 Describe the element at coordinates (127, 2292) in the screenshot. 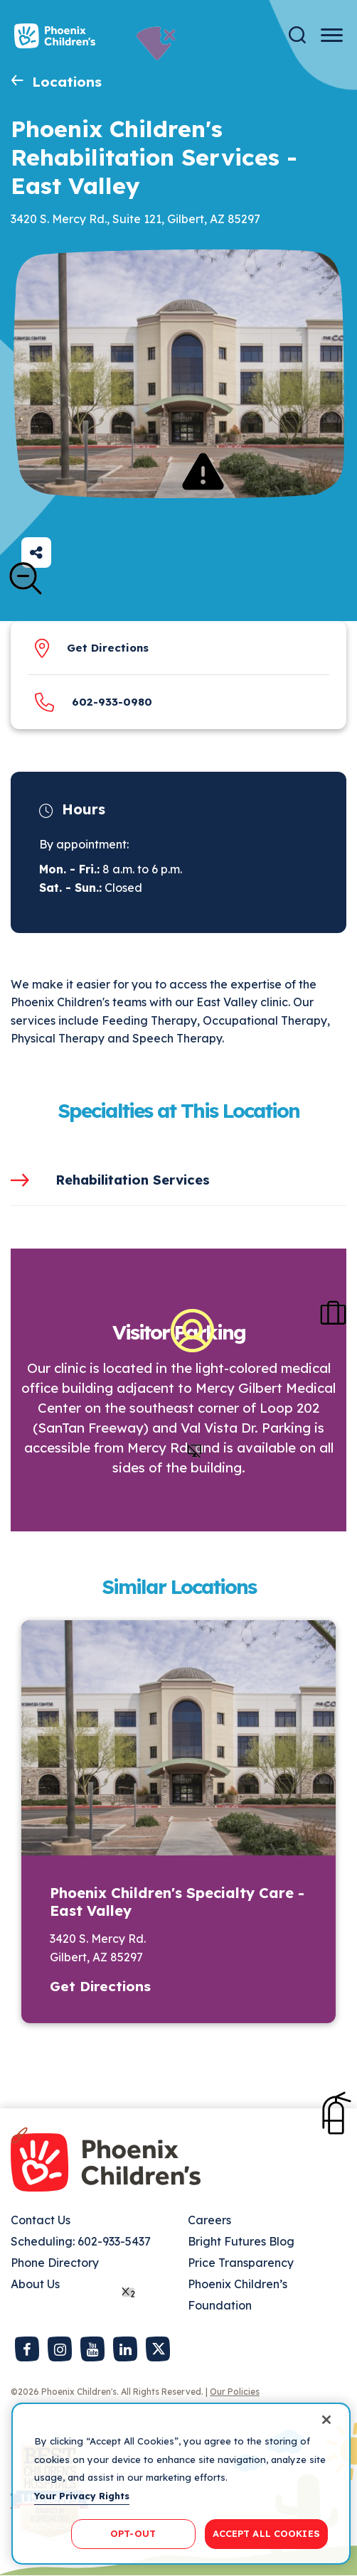

I see `apply subscript formatting to selected text` at that location.